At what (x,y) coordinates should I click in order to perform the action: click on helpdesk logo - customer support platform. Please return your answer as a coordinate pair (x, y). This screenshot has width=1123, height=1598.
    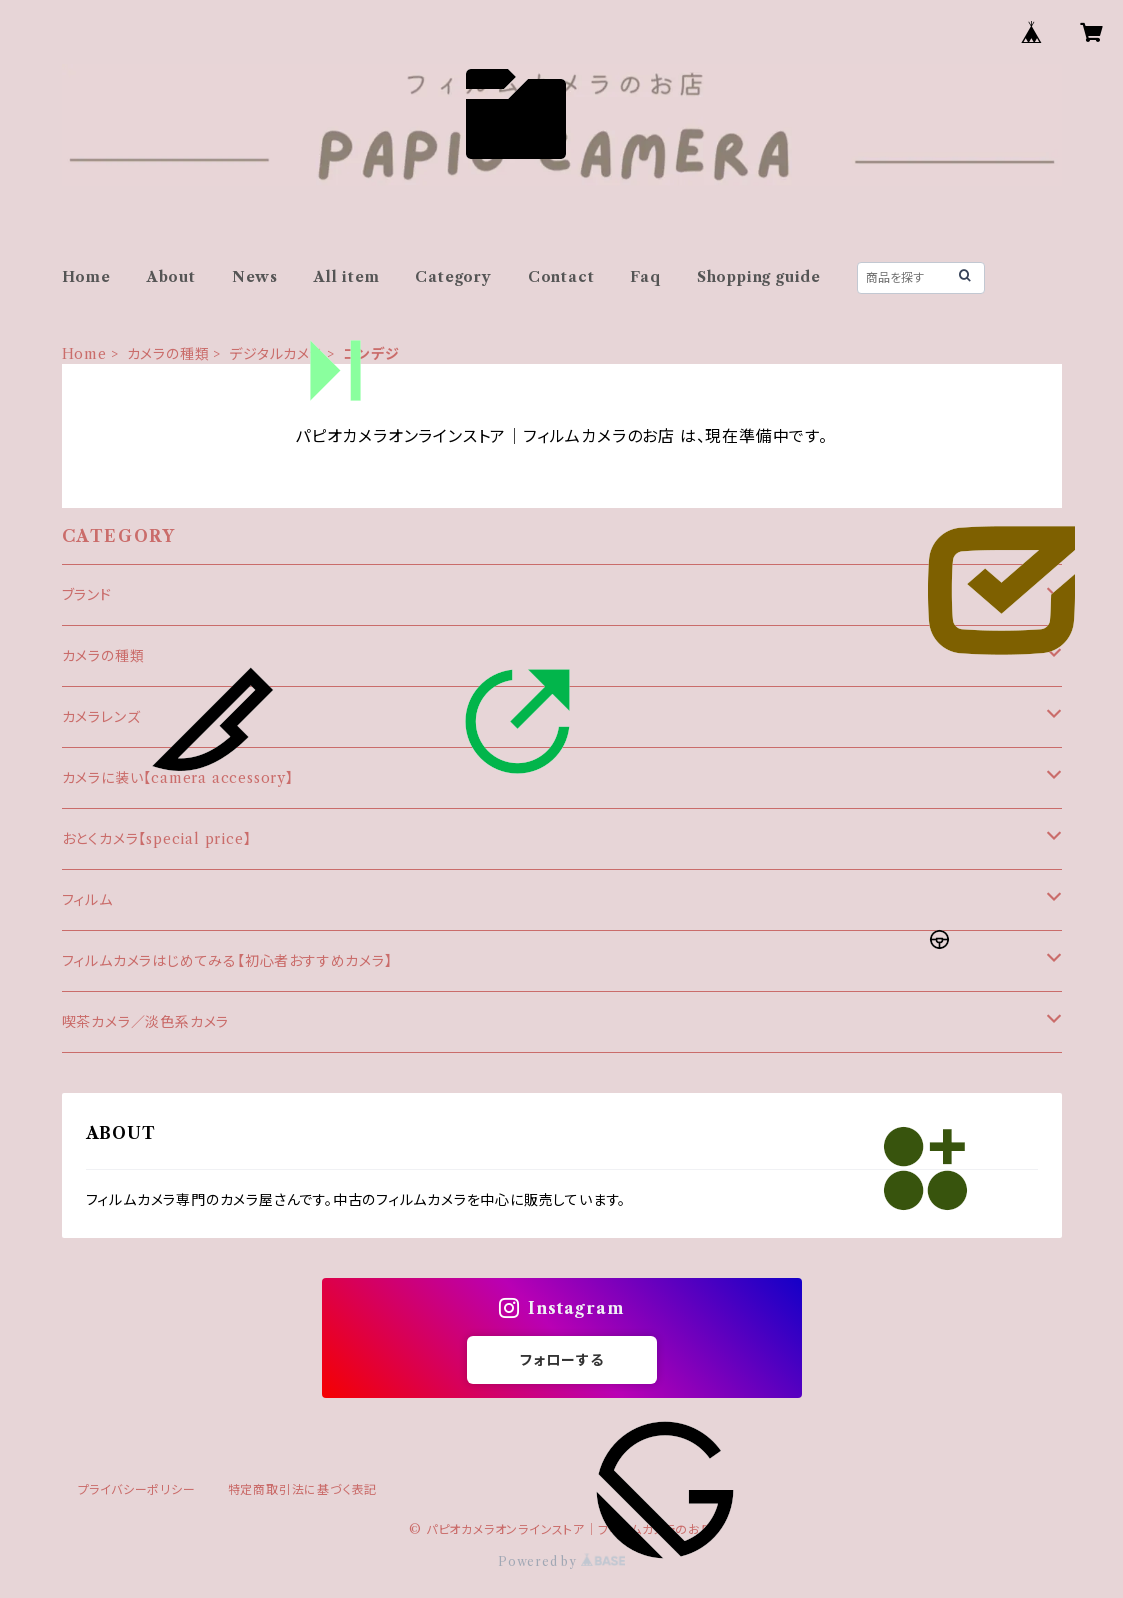
    Looking at the image, I should click on (1001, 590).